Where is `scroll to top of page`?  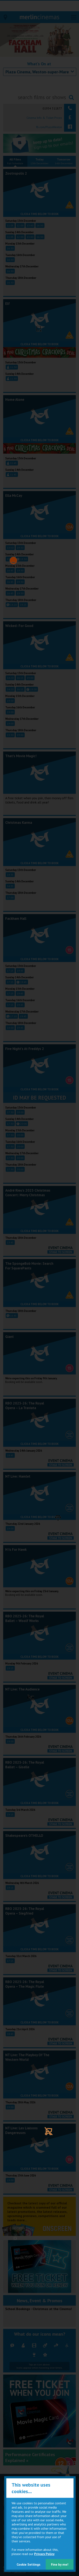 scroll to top of page is located at coordinates (15, 2238).